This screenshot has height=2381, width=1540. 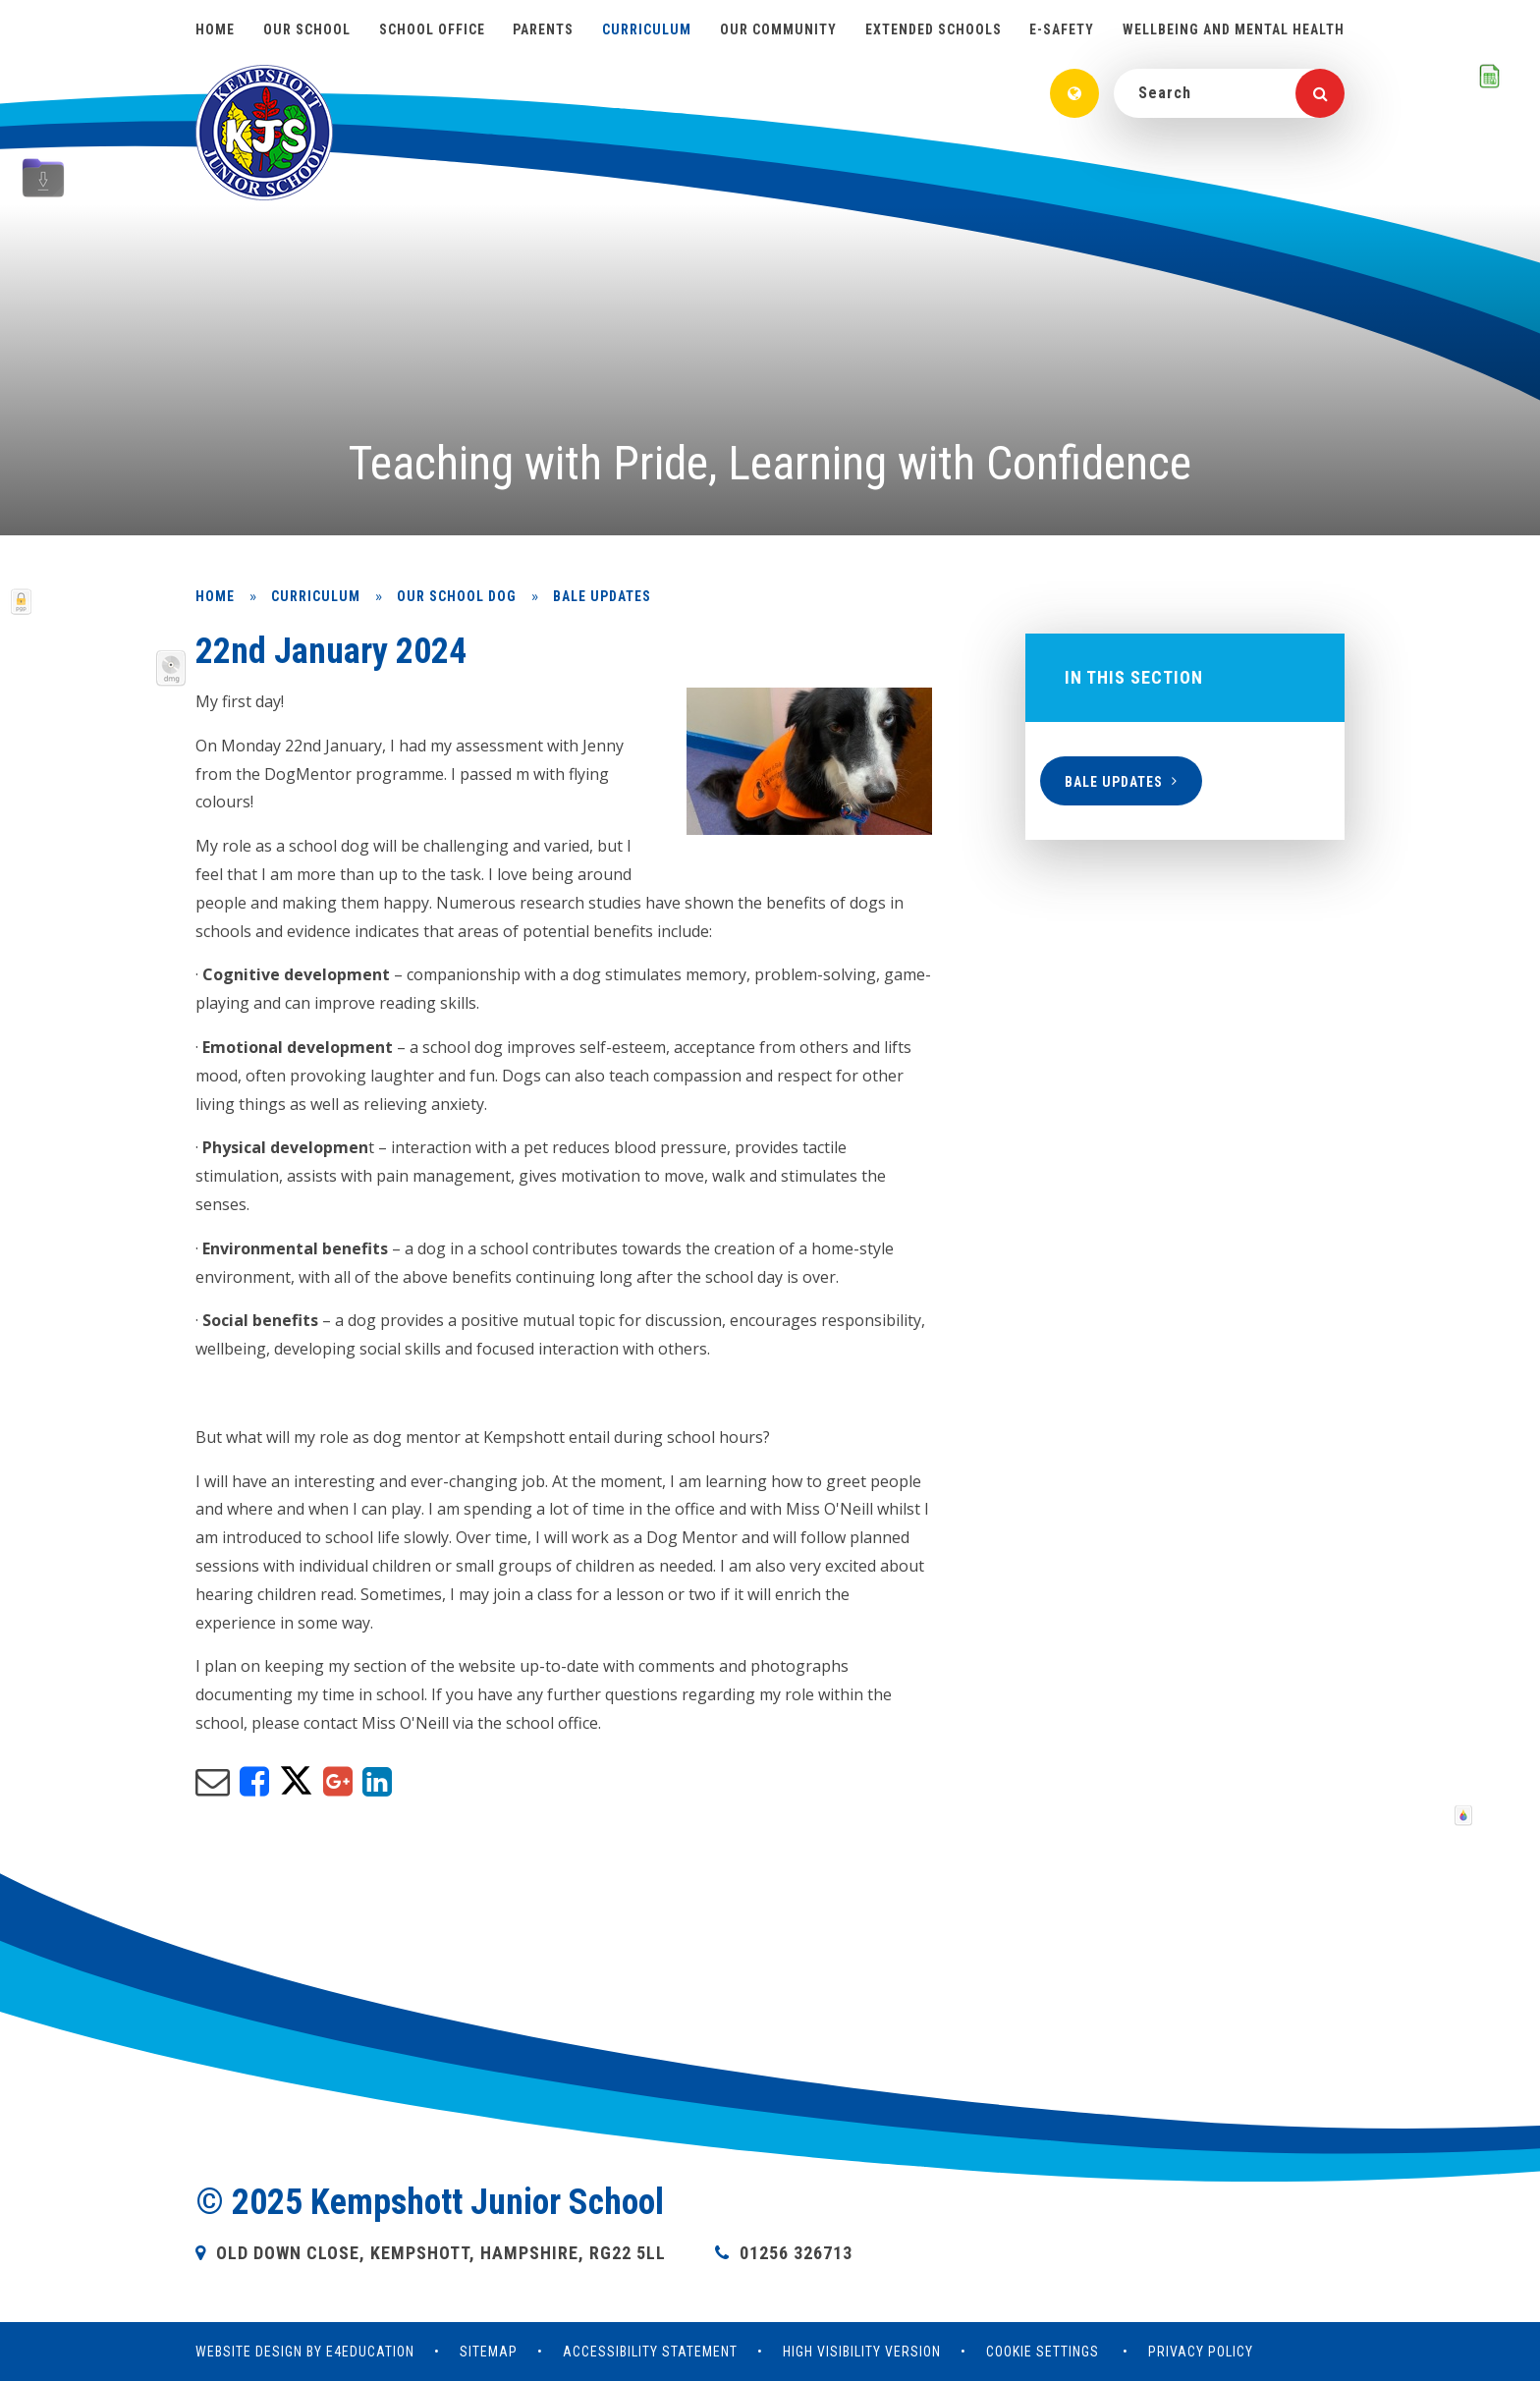 I want to click on open your downloads folder, so click(x=43, y=178).